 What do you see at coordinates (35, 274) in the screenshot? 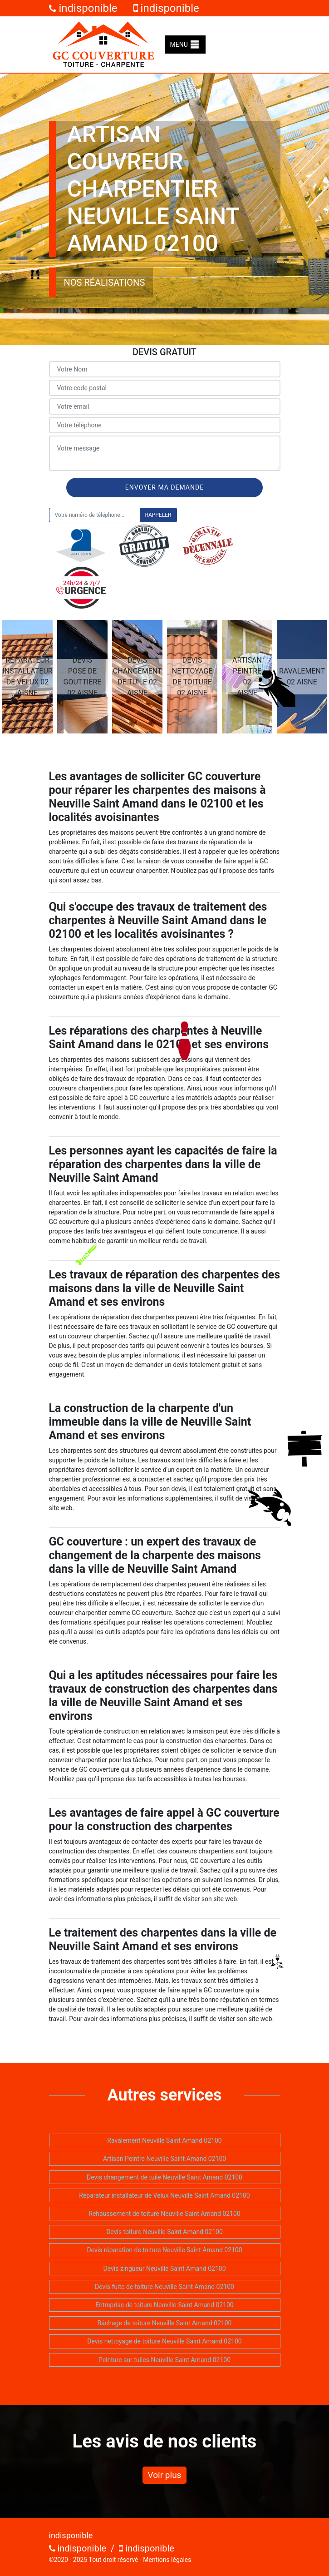
I see `equip leg armor to your character` at bounding box center [35, 274].